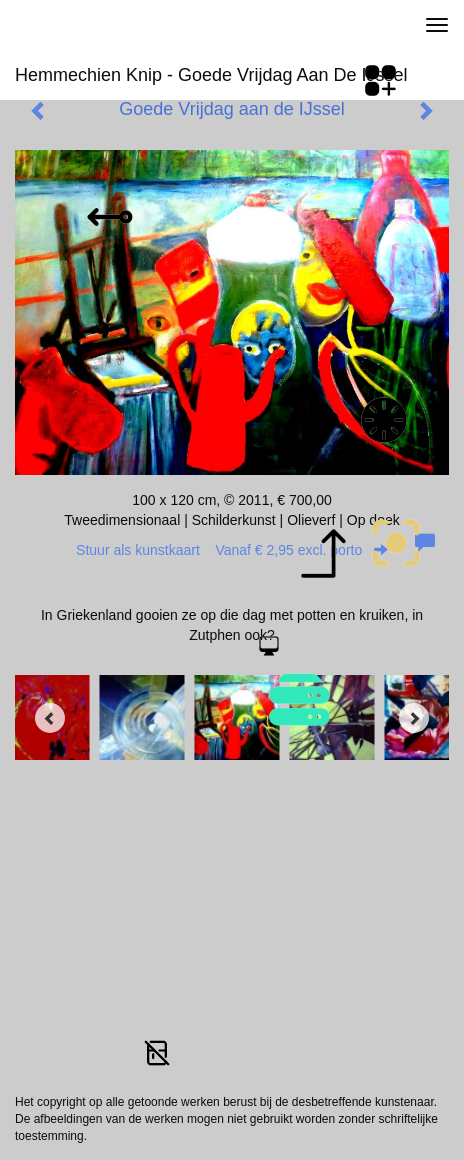  I want to click on add a new widget or module, so click(380, 80).